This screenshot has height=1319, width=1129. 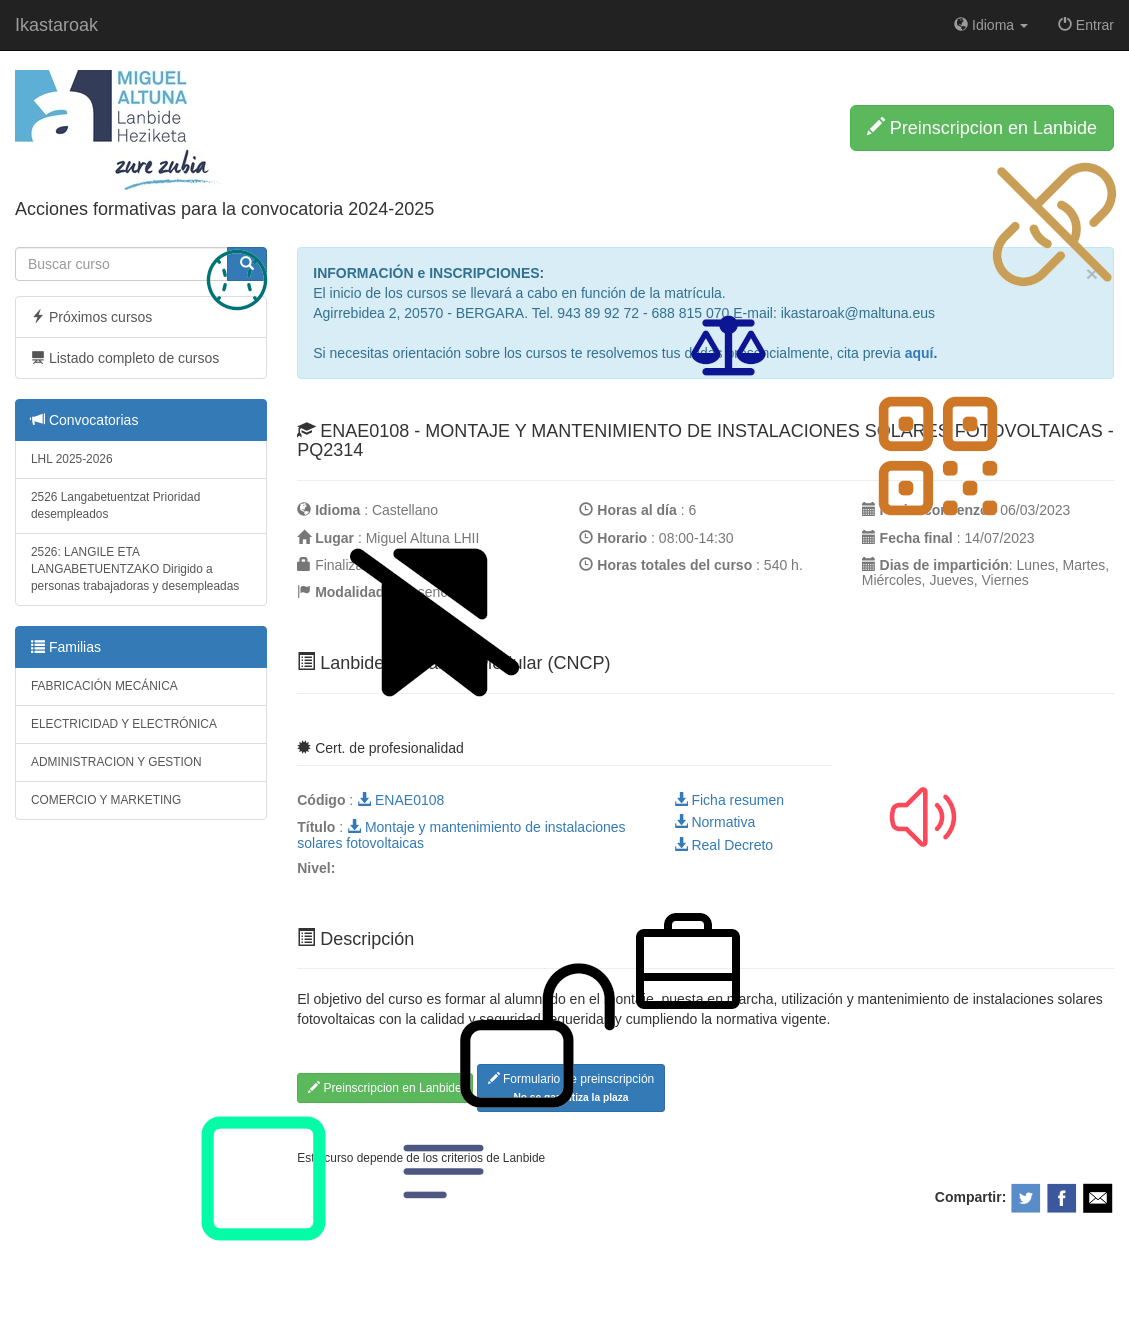 I want to click on open navigation menu, so click(x=443, y=1171).